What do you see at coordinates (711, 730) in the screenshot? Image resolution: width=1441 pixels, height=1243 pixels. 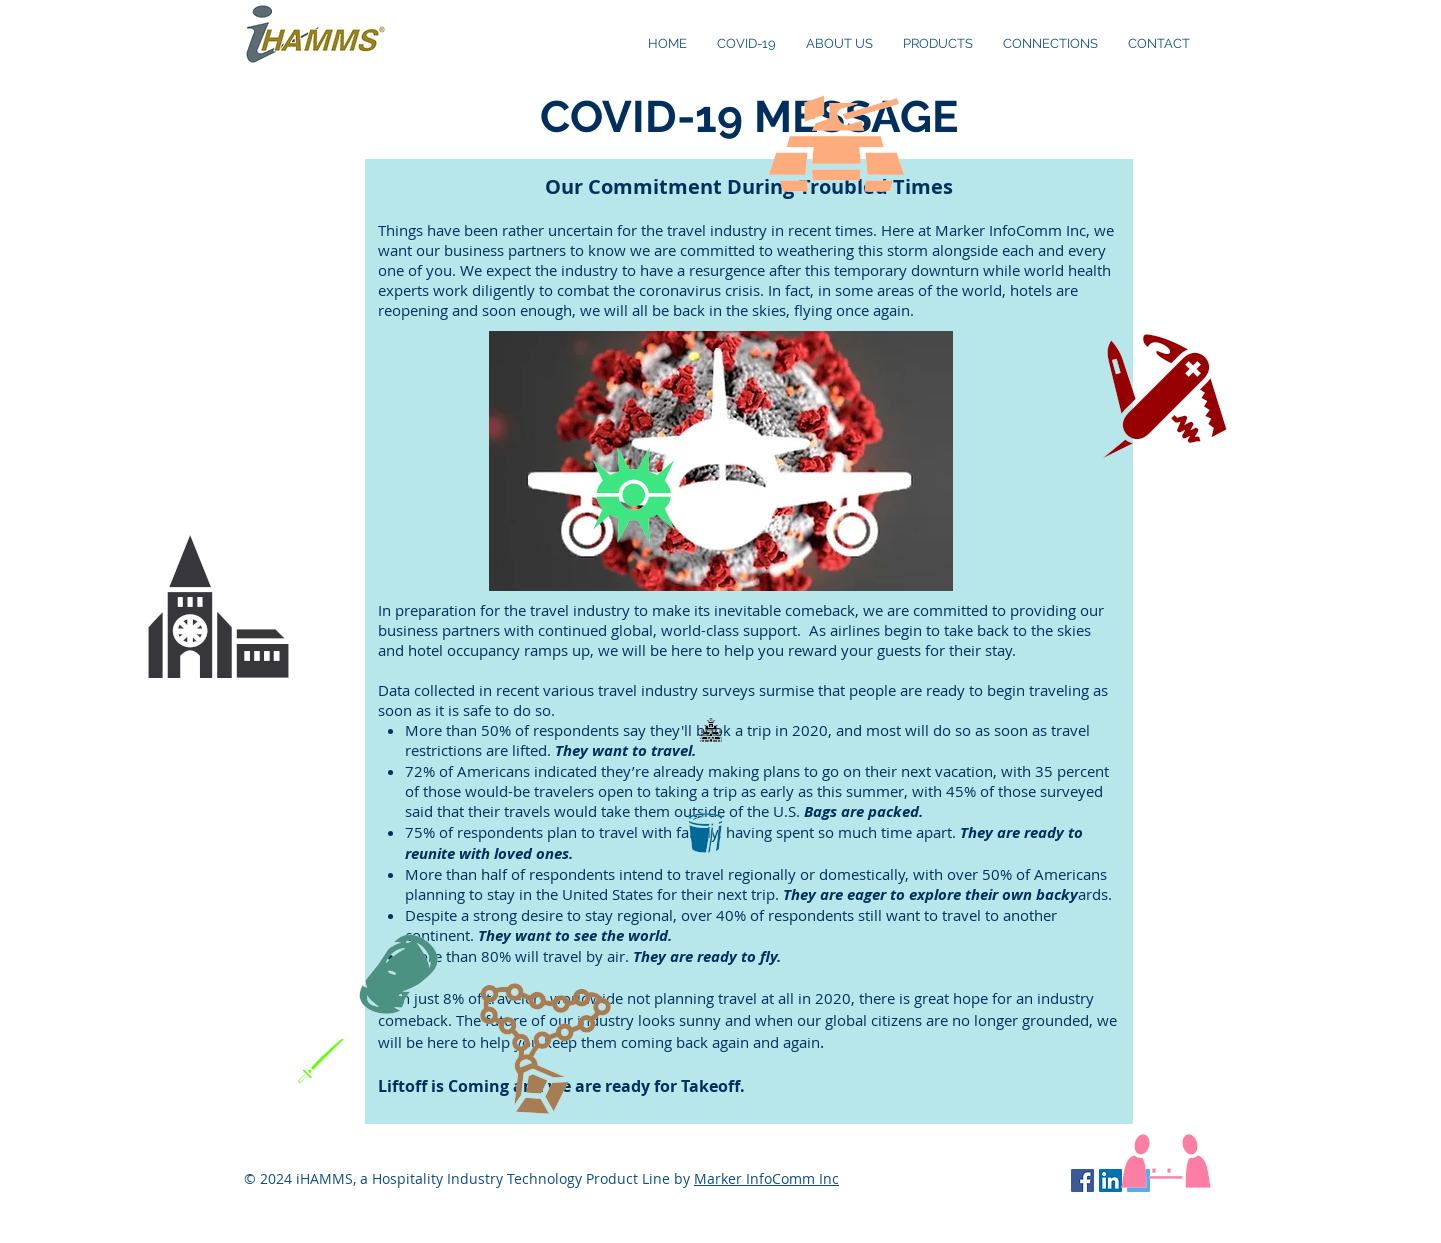 I see `access viking or norse-themed content` at bounding box center [711, 730].